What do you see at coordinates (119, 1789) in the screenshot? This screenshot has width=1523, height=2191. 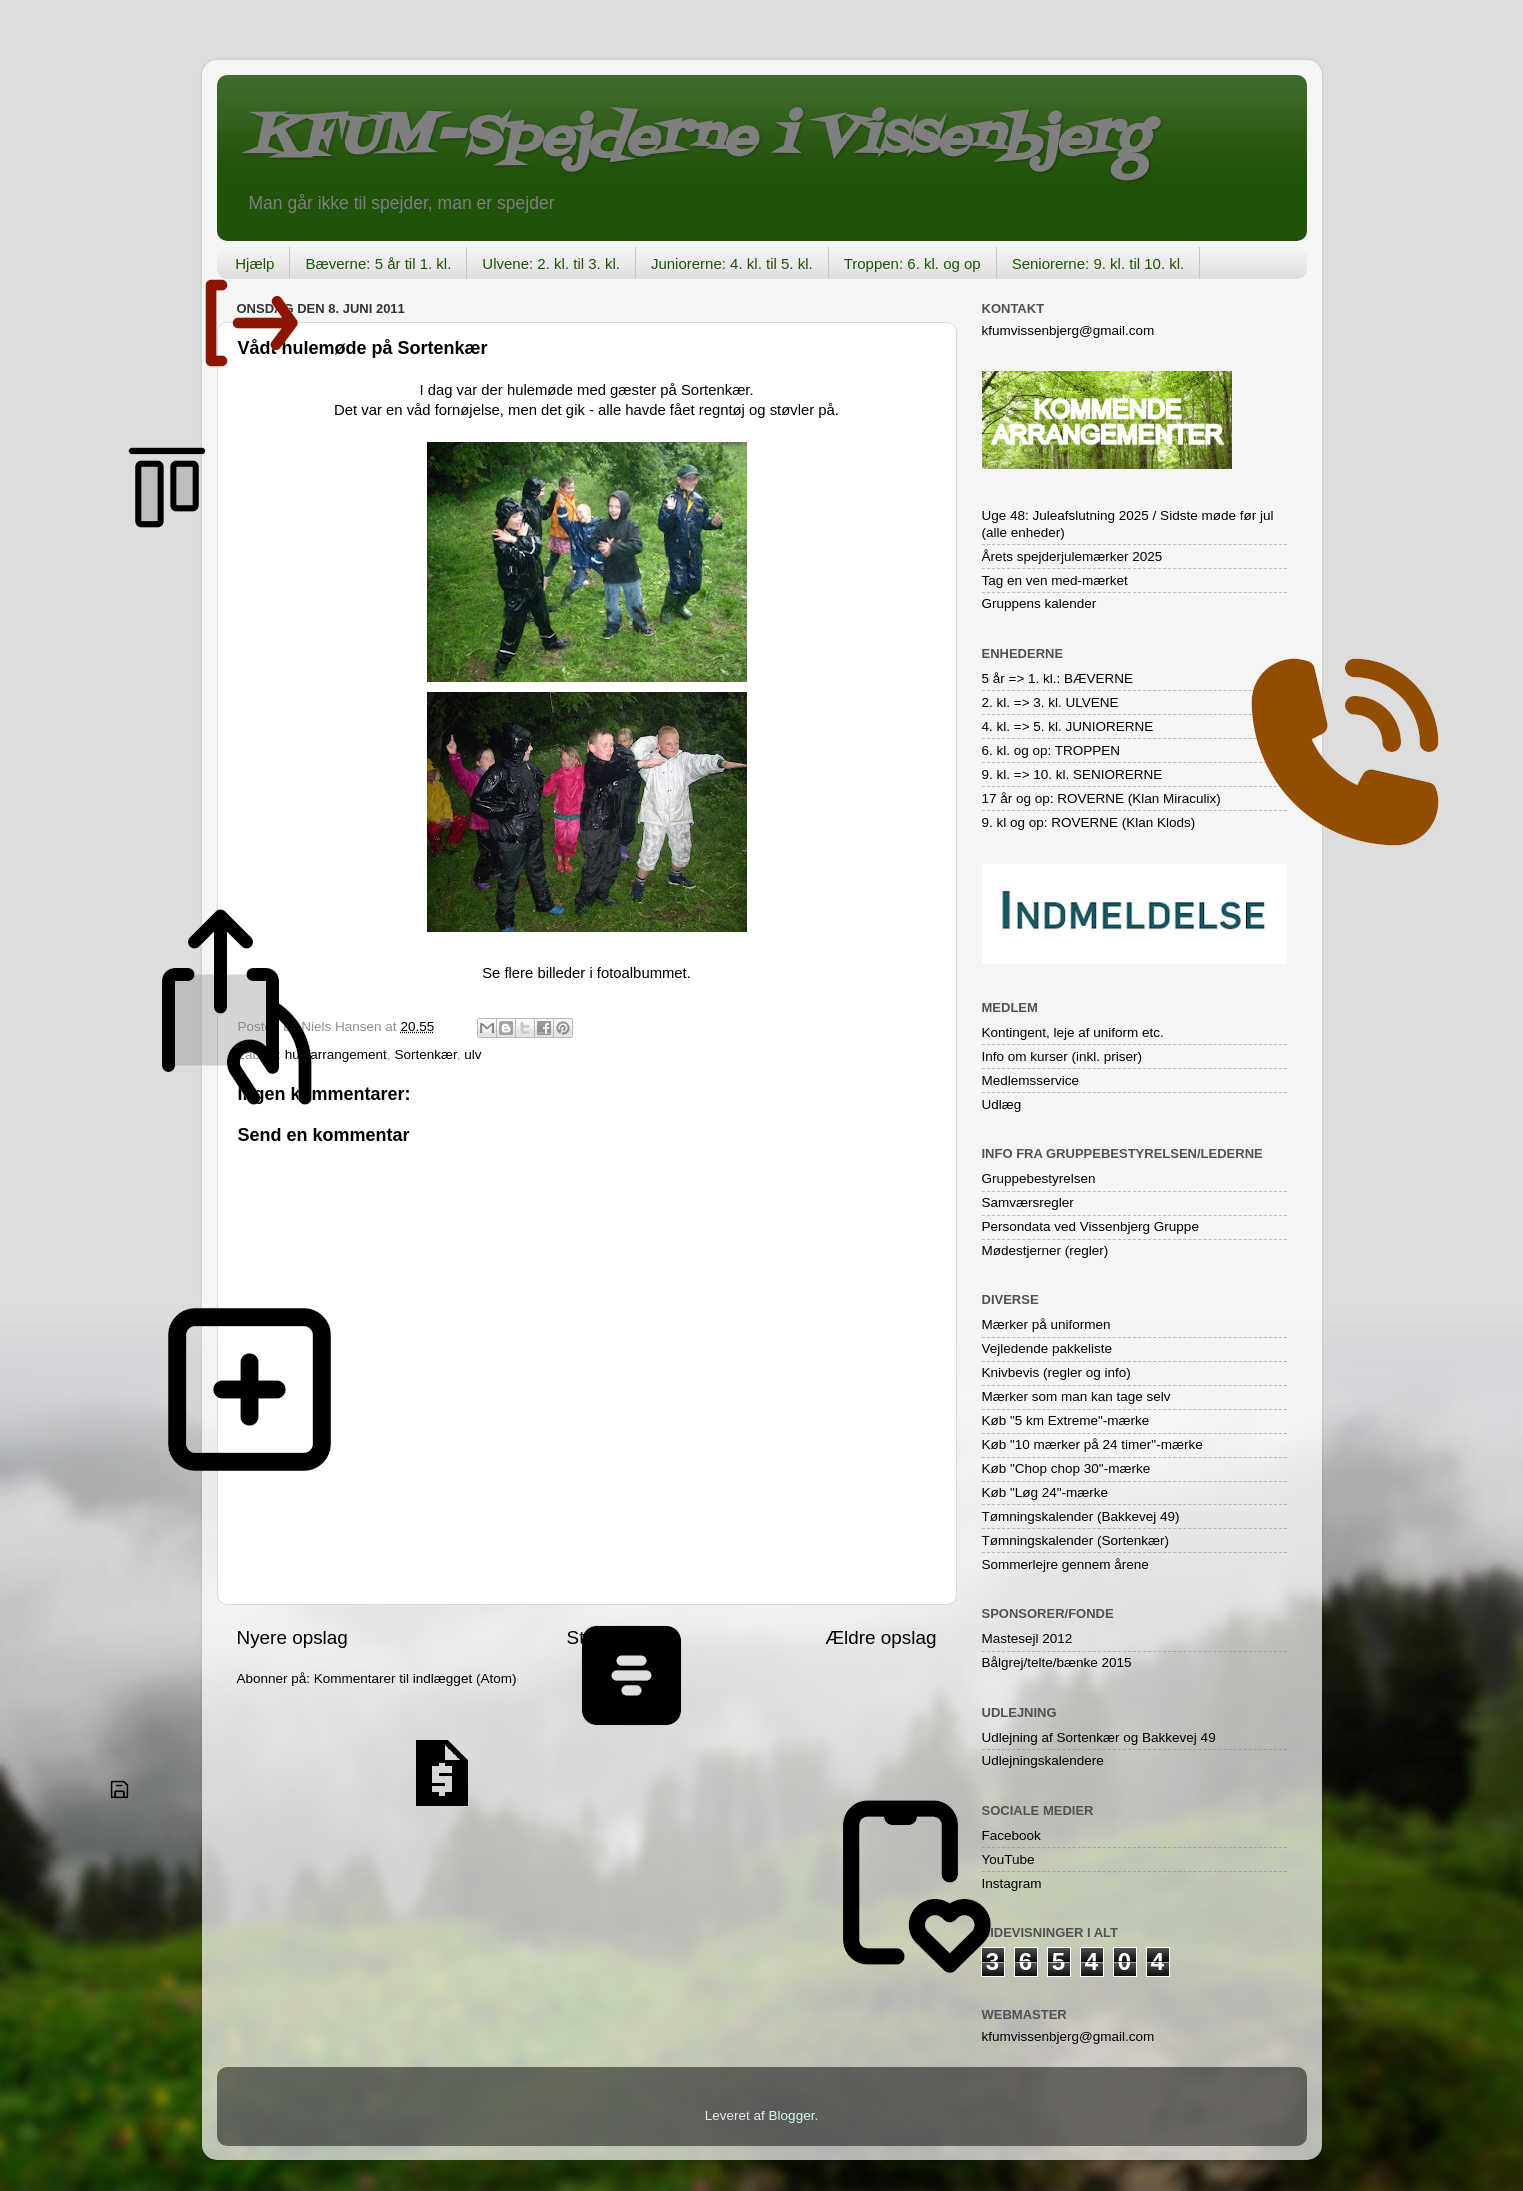 I see `save current file or document` at bounding box center [119, 1789].